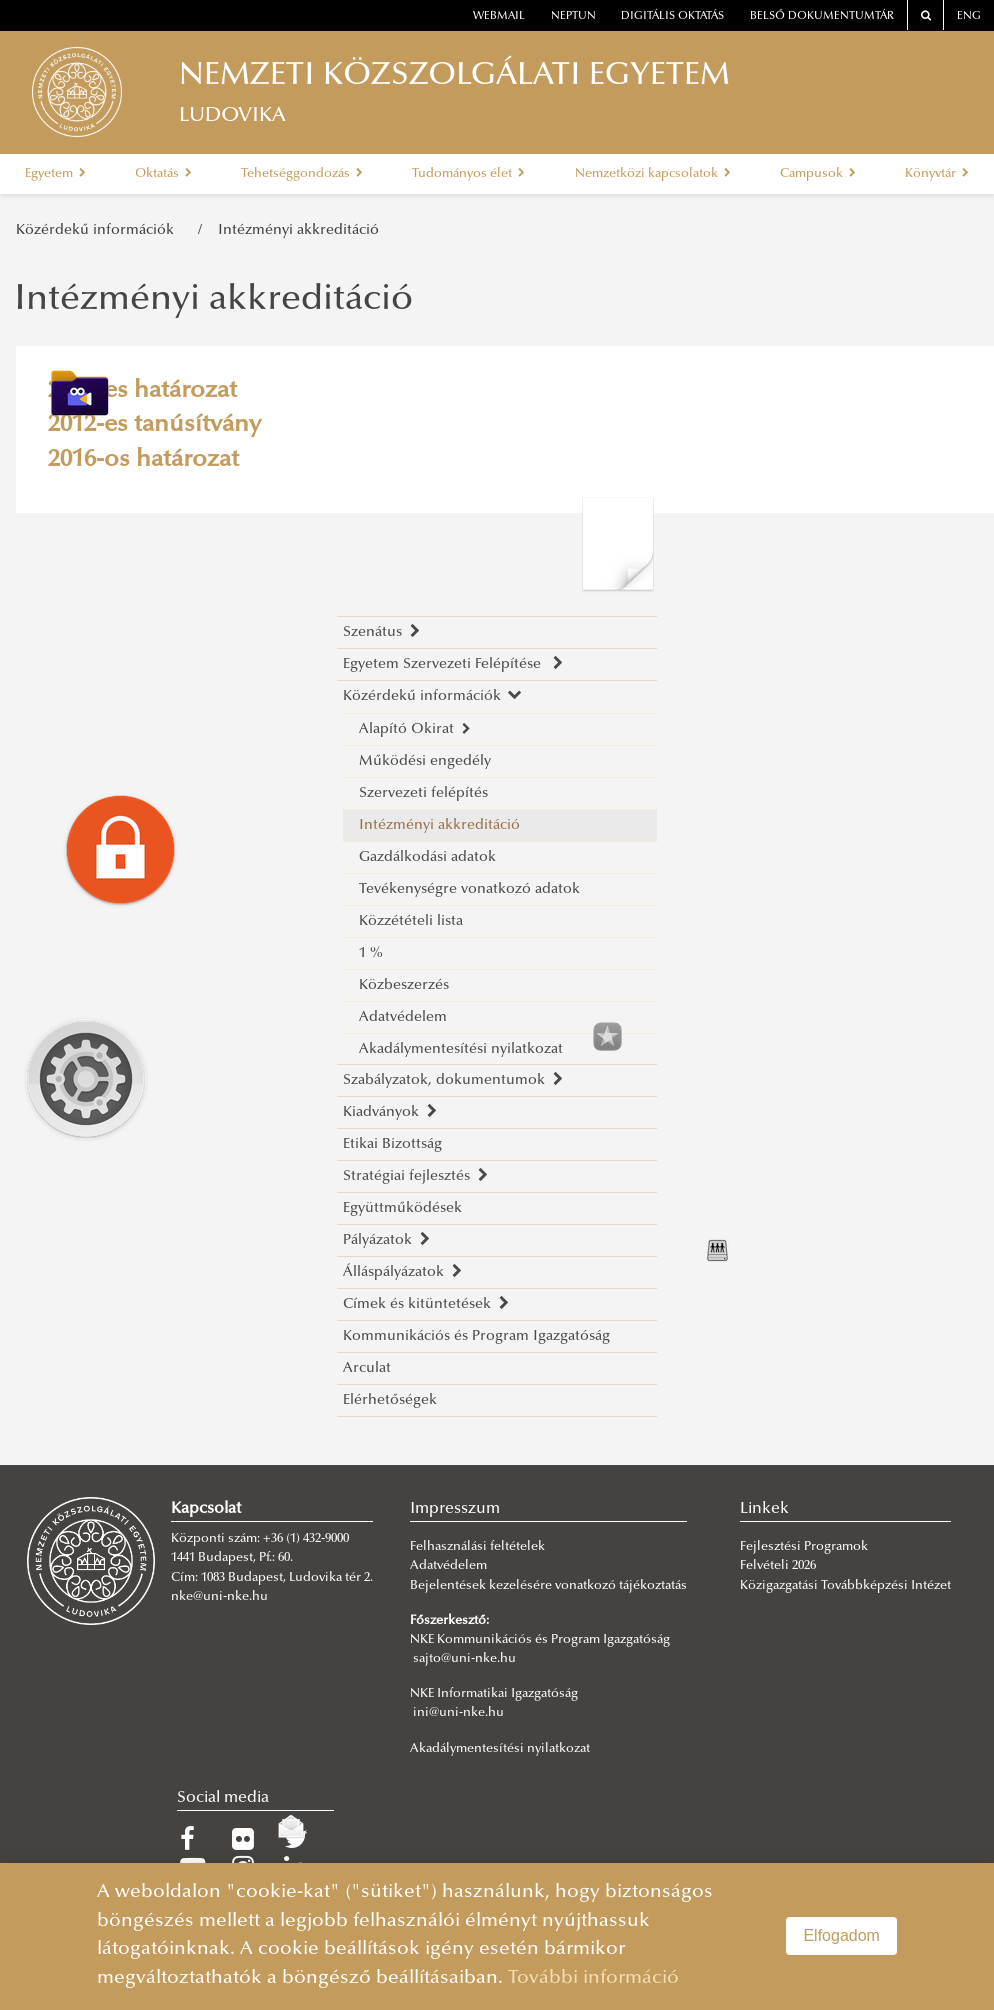 The width and height of the screenshot is (994, 2010). I want to click on view or edit document properties, so click(86, 1079).